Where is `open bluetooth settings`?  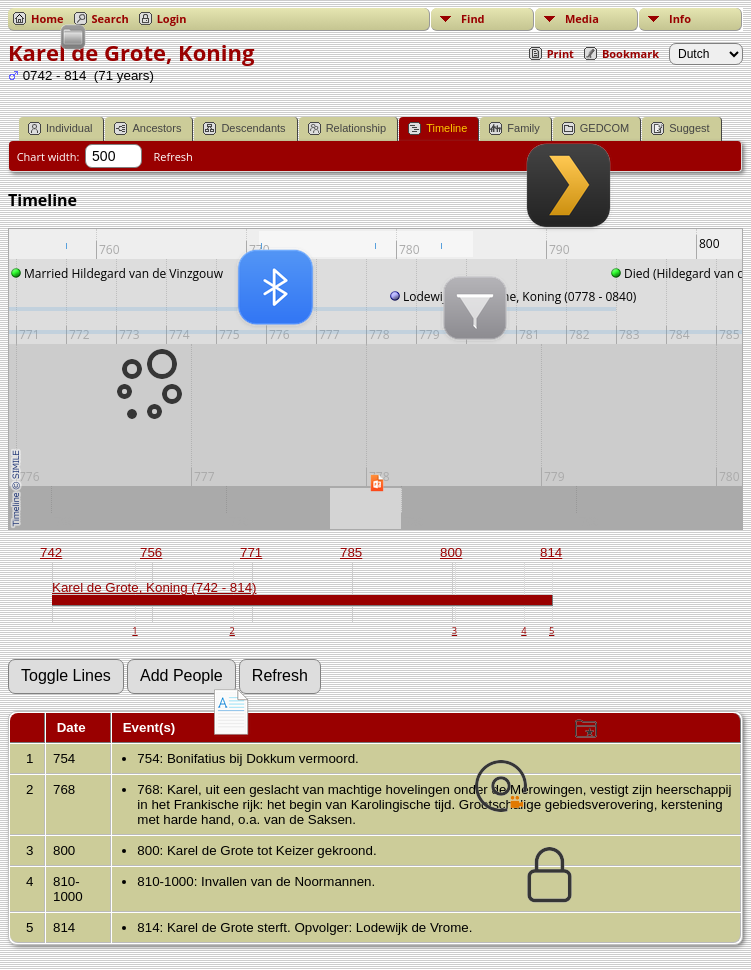
open bluetooth settings is located at coordinates (275, 288).